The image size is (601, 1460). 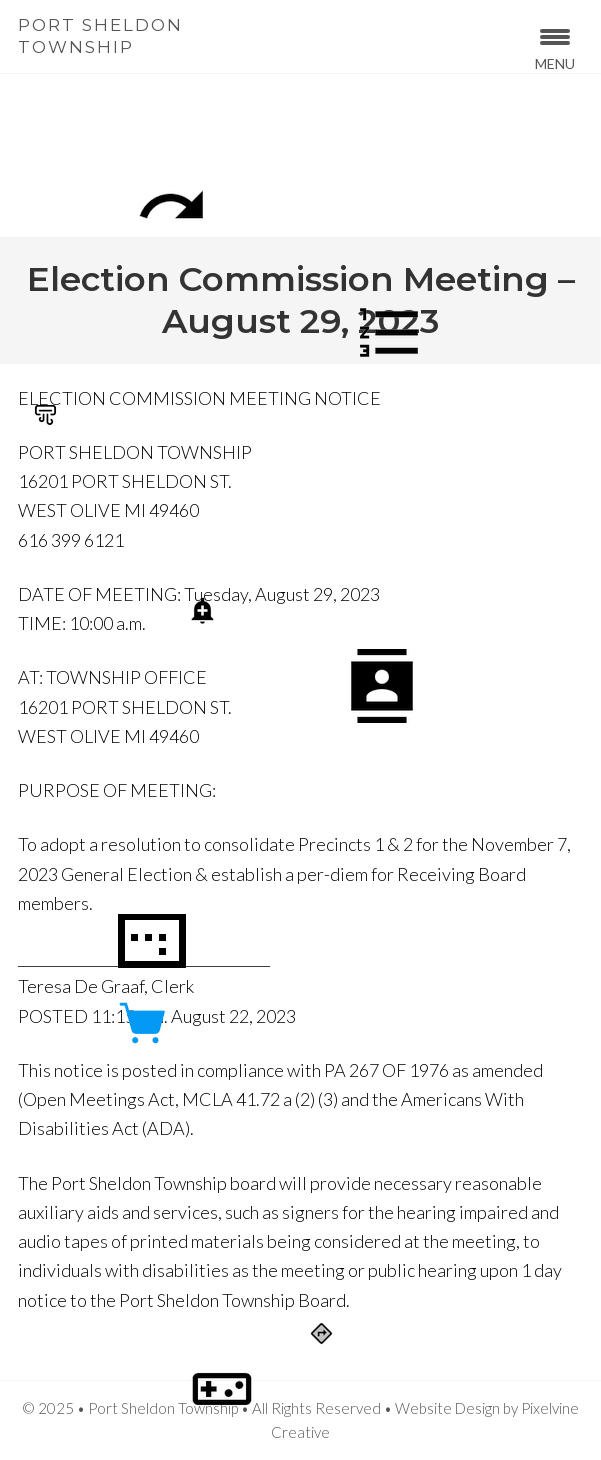 I want to click on view your shopping cart, so click(x=143, y=1023).